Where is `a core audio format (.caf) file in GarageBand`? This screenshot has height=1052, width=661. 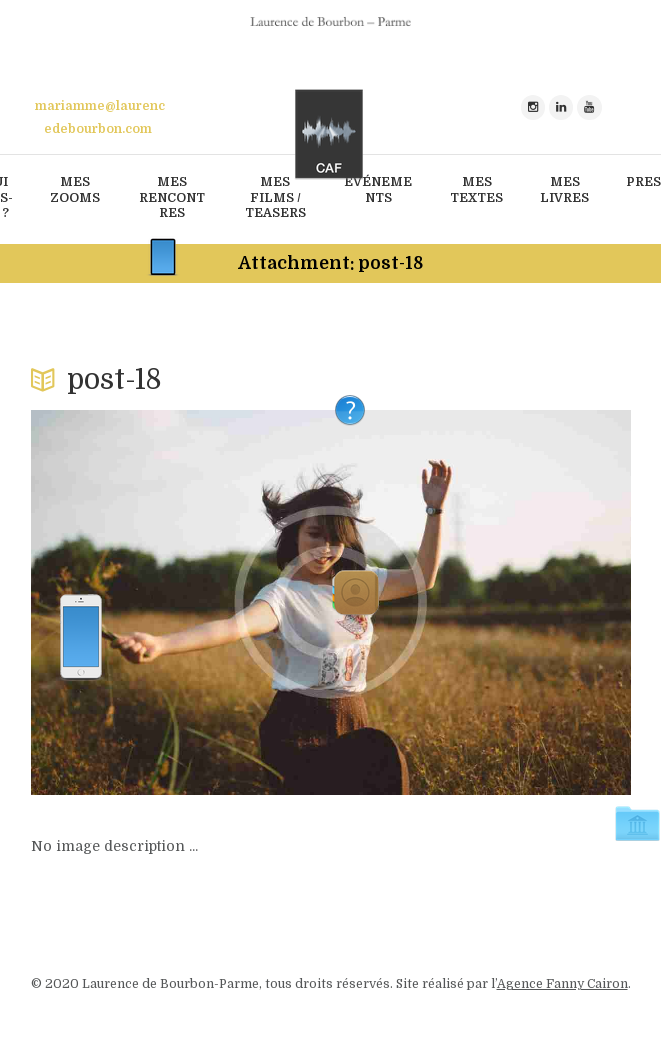
a core audio format (.caf) file in GarageBand is located at coordinates (329, 136).